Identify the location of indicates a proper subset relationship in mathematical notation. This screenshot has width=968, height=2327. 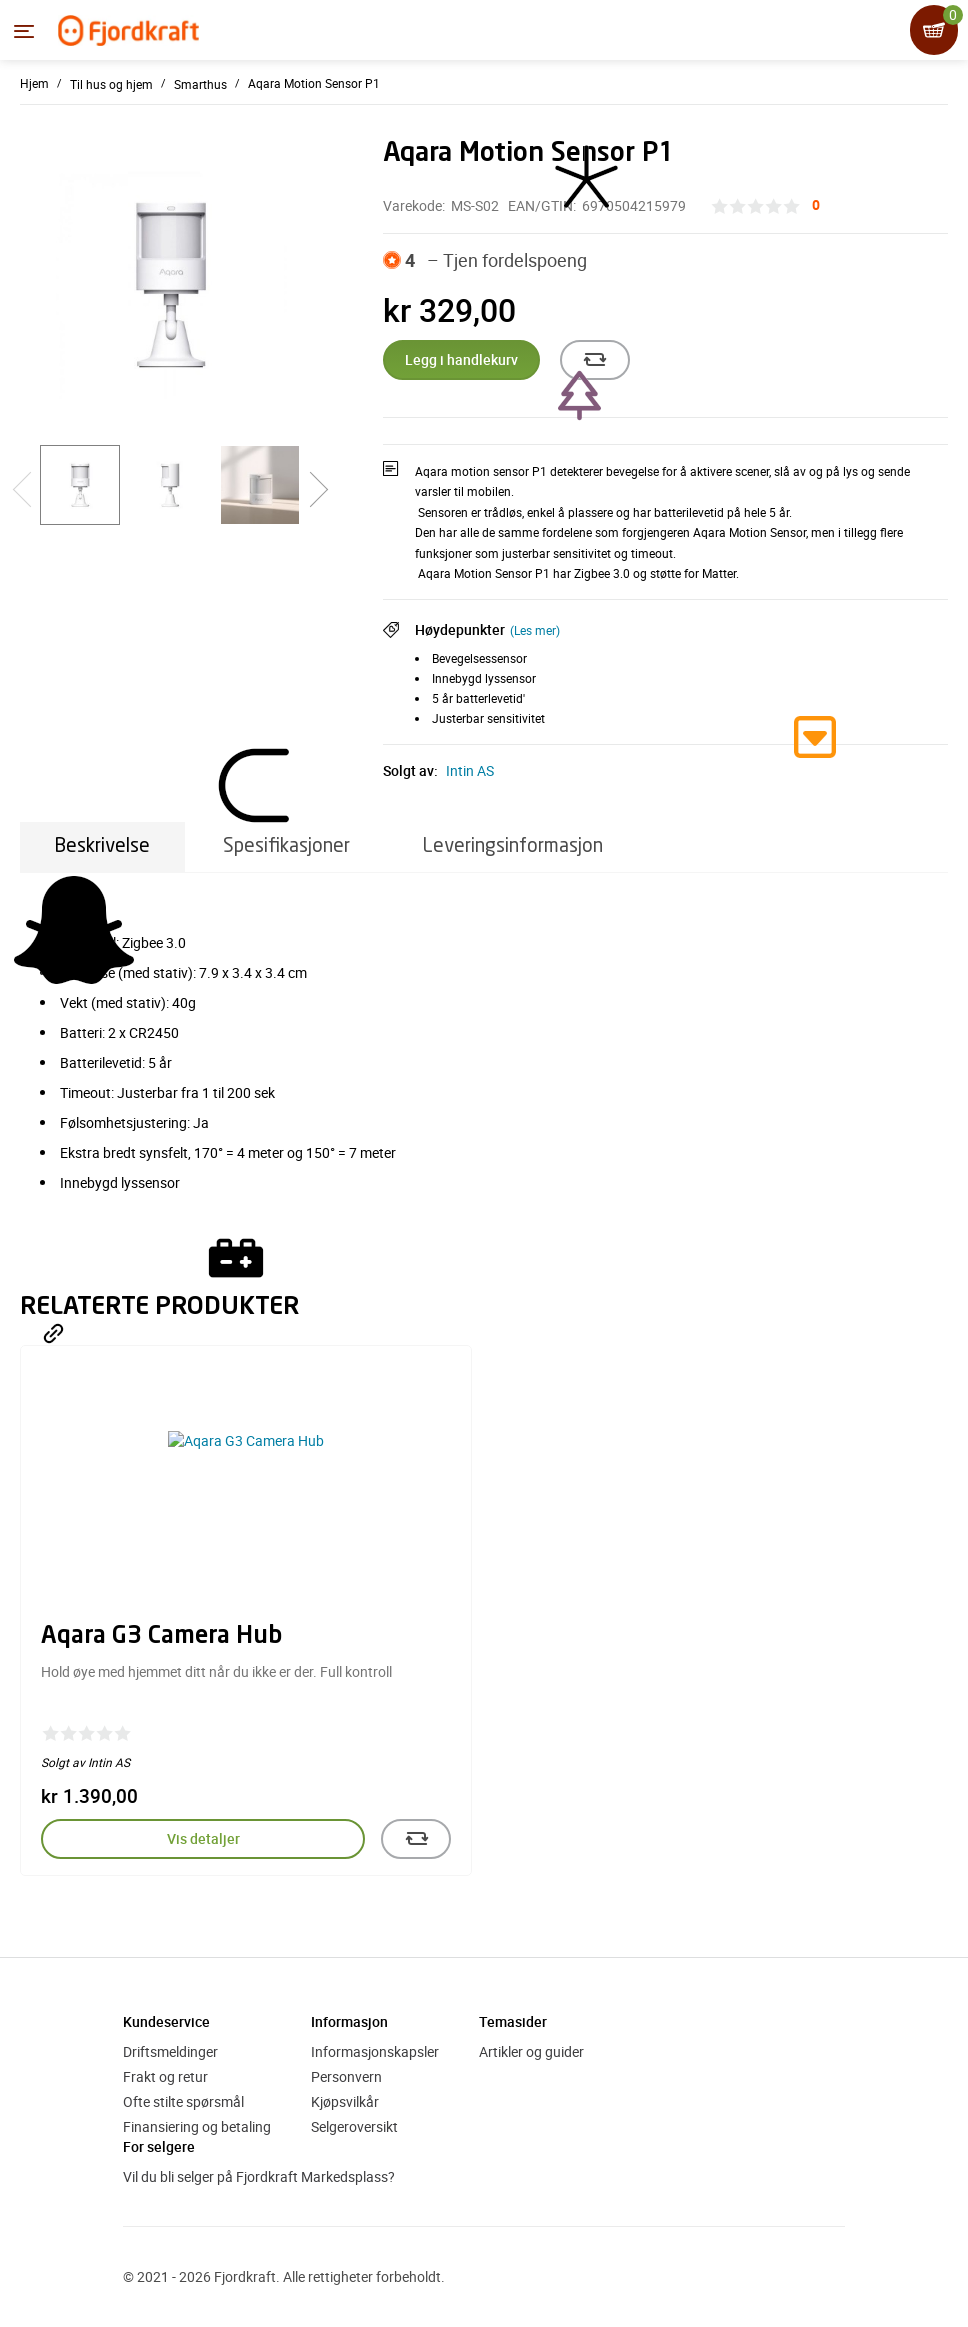
(255, 785).